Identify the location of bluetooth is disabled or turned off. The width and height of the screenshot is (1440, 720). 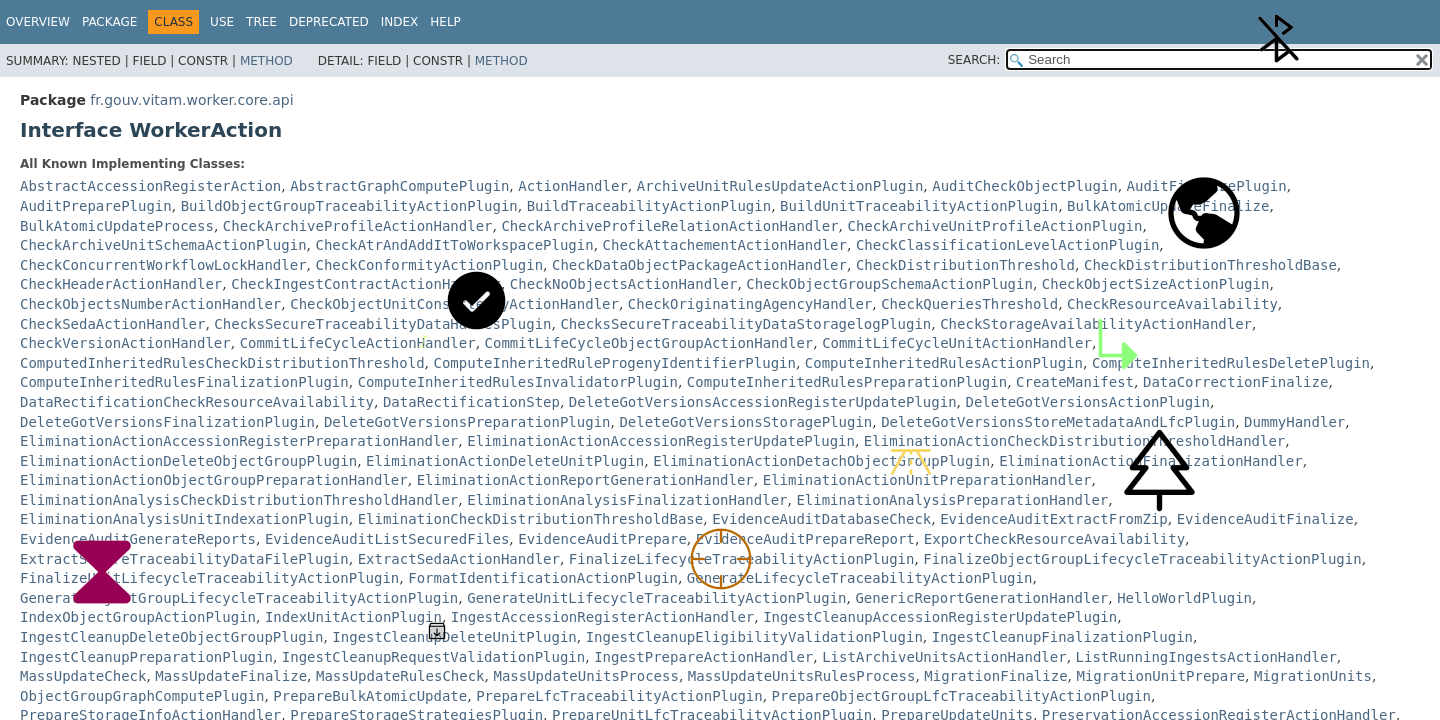
(1276, 38).